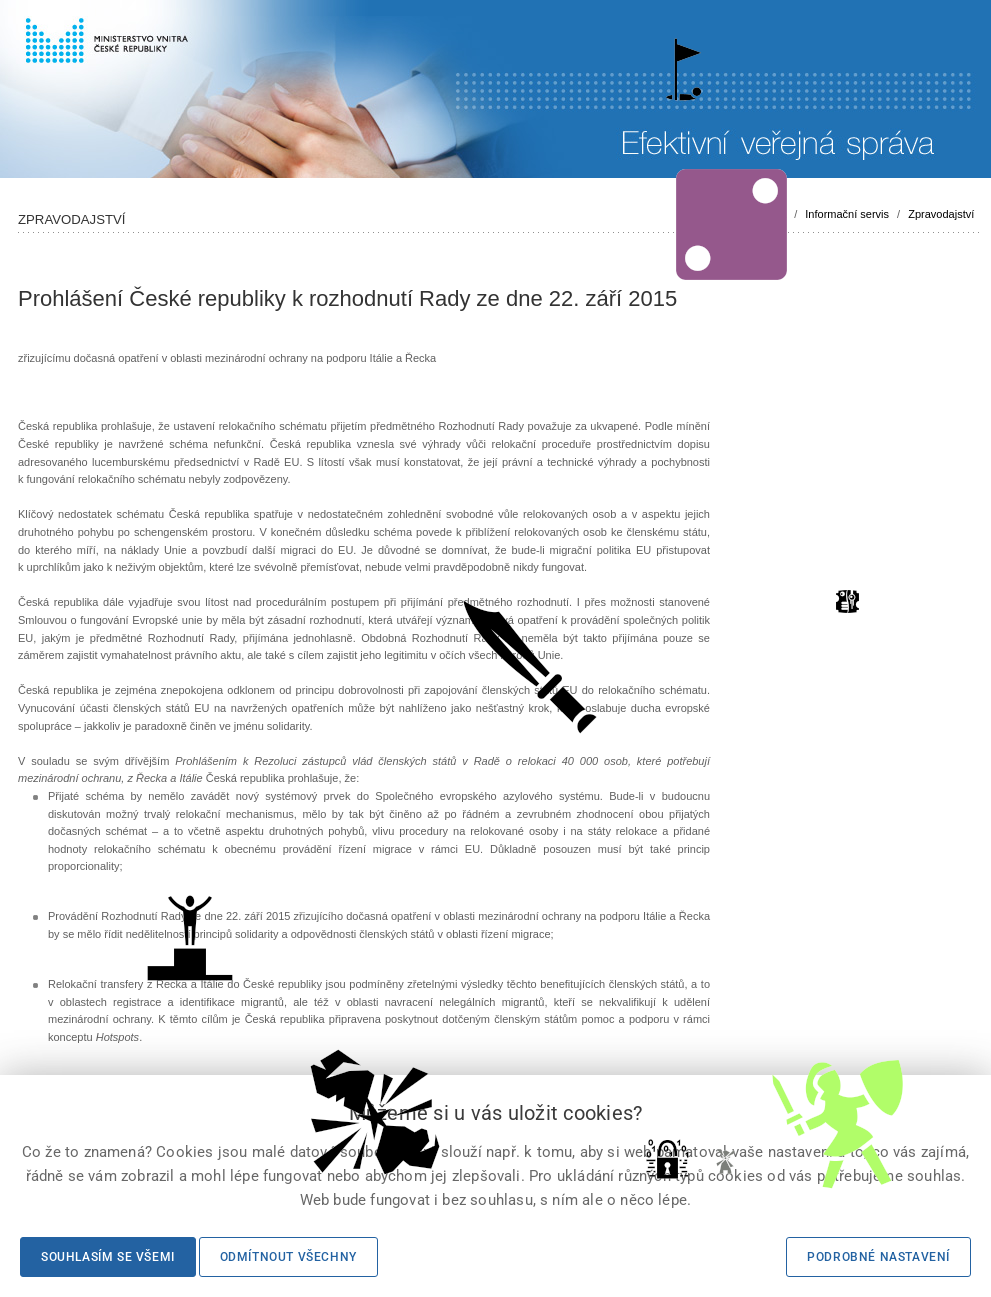  Describe the element at coordinates (847, 601) in the screenshot. I see `represents a puzzle or matching game mechanic` at that location.